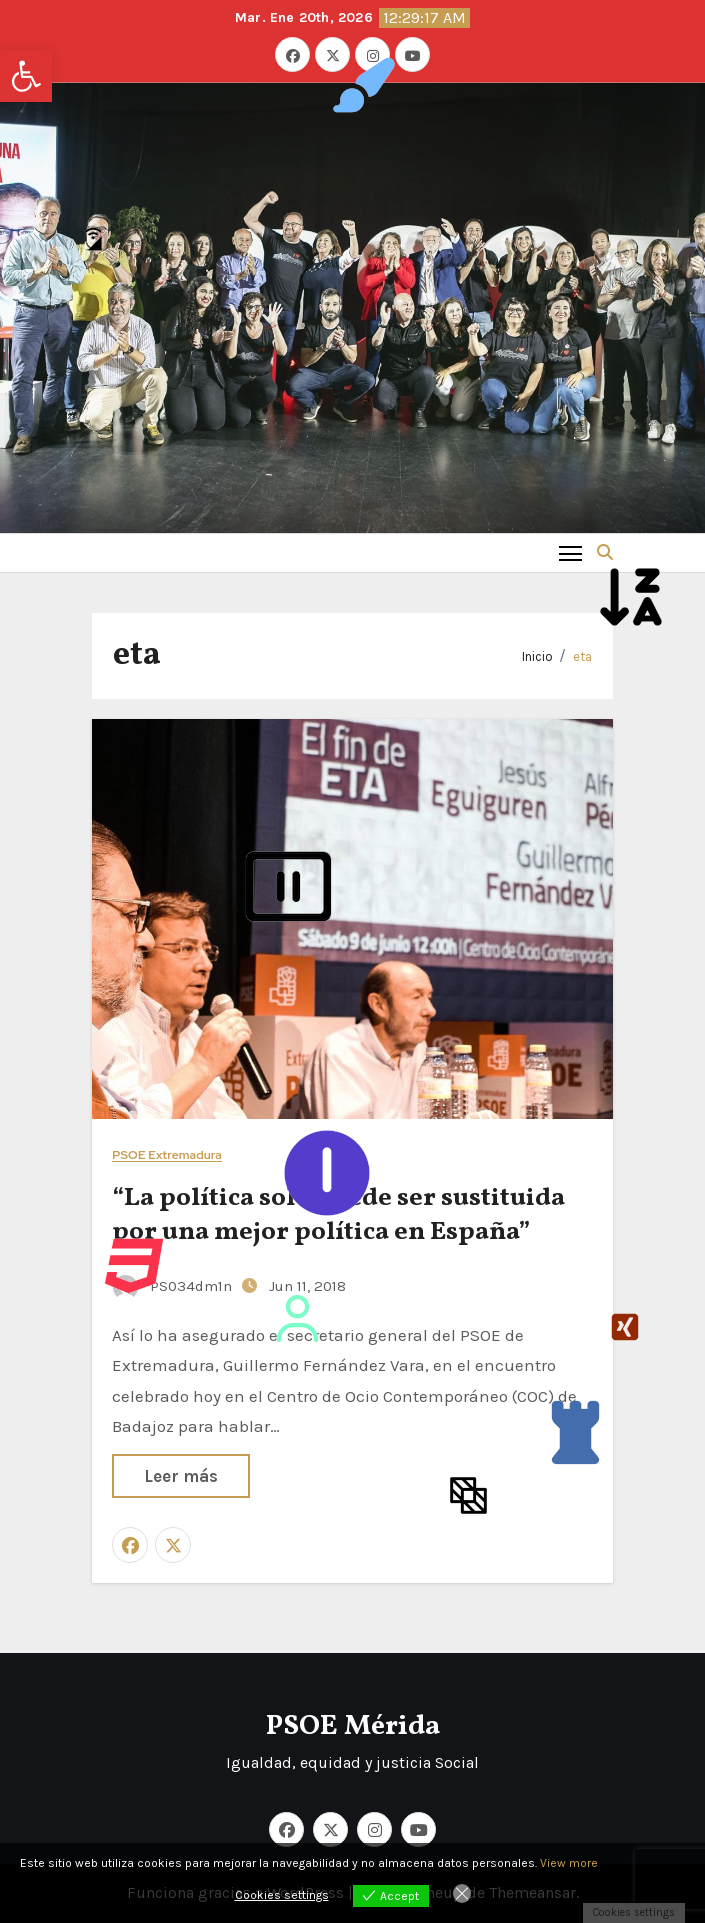 This screenshot has height=1923, width=705. I want to click on access chess game or strategy features, so click(575, 1432).